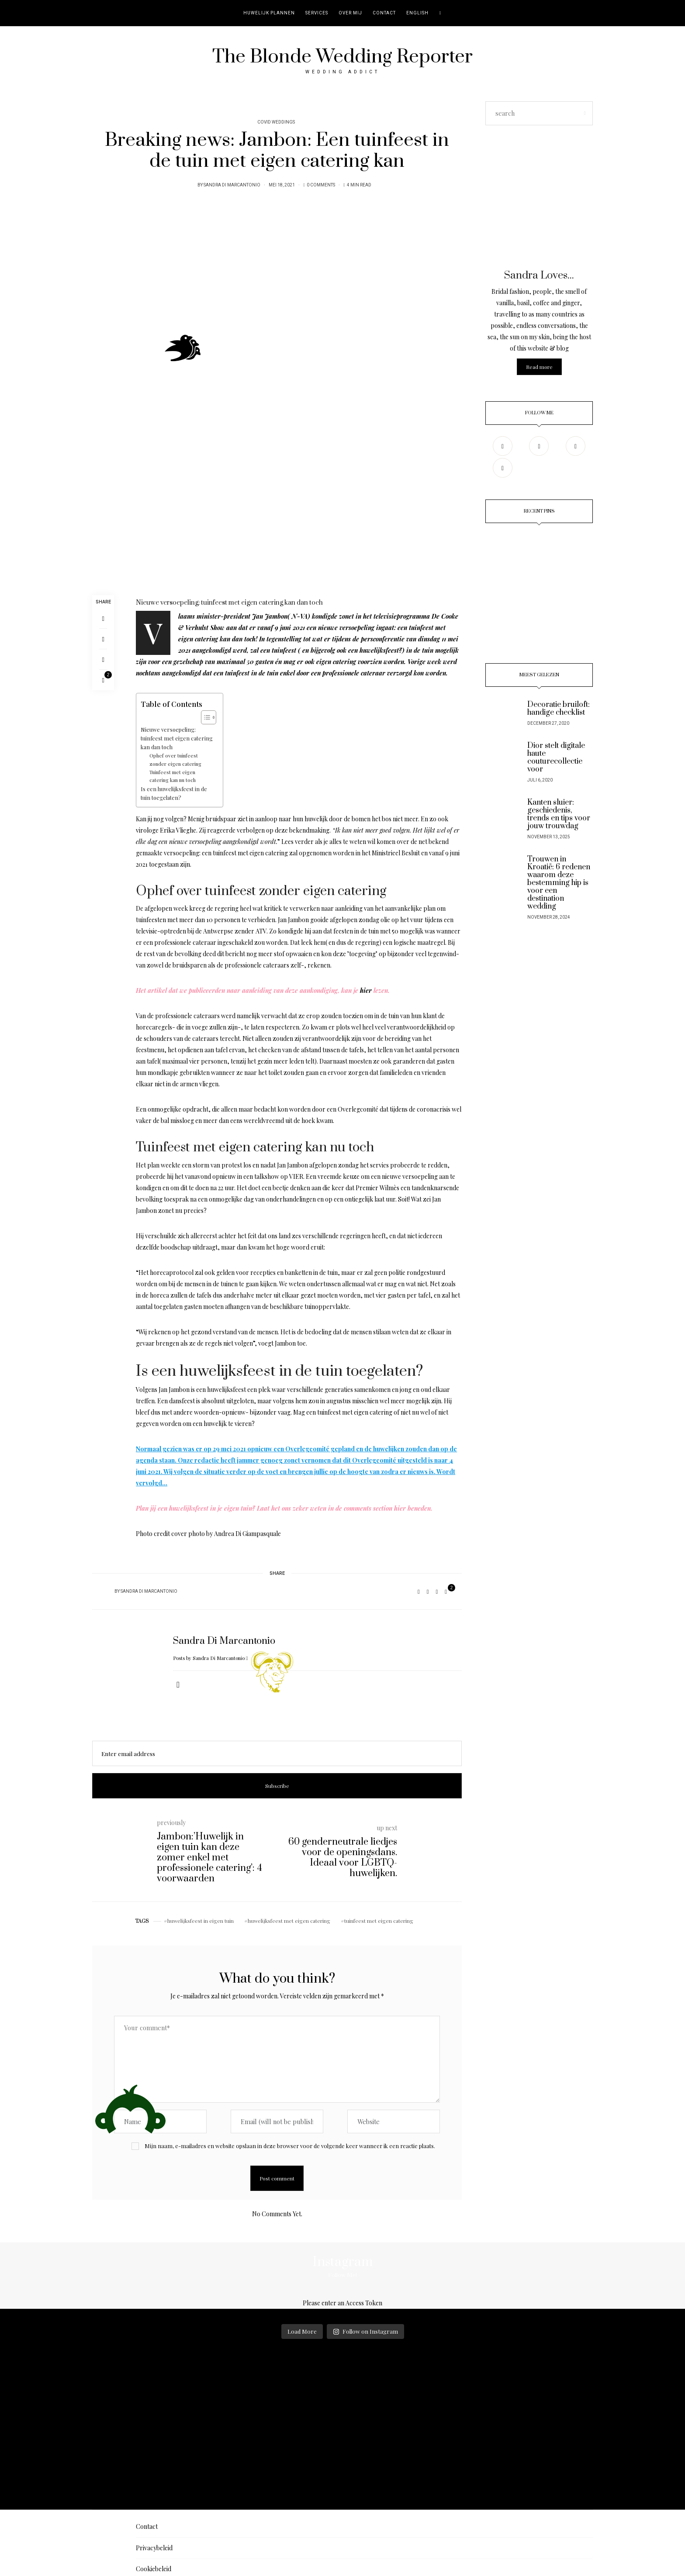  Describe the element at coordinates (183, 348) in the screenshot. I see `bevy game engine logo` at that location.